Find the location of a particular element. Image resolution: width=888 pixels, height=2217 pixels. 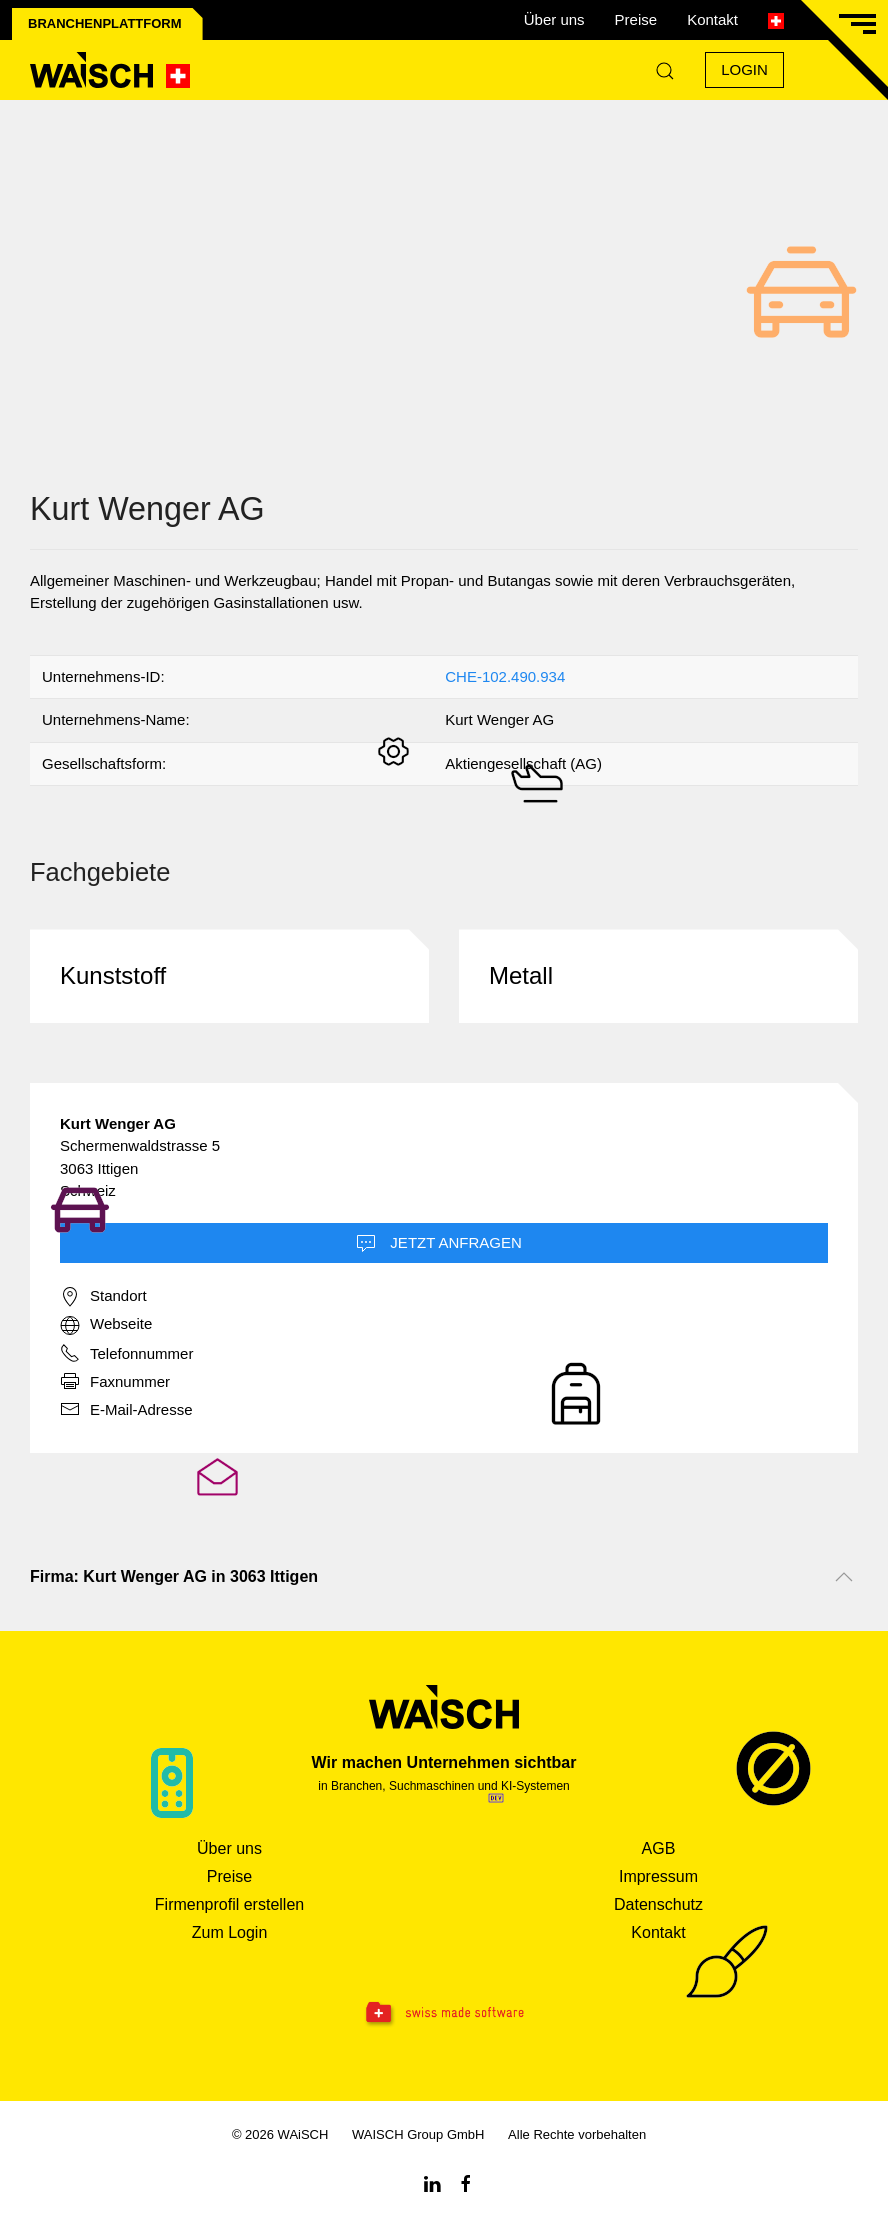

indicates flight mode is active is located at coordinates (537, 782).